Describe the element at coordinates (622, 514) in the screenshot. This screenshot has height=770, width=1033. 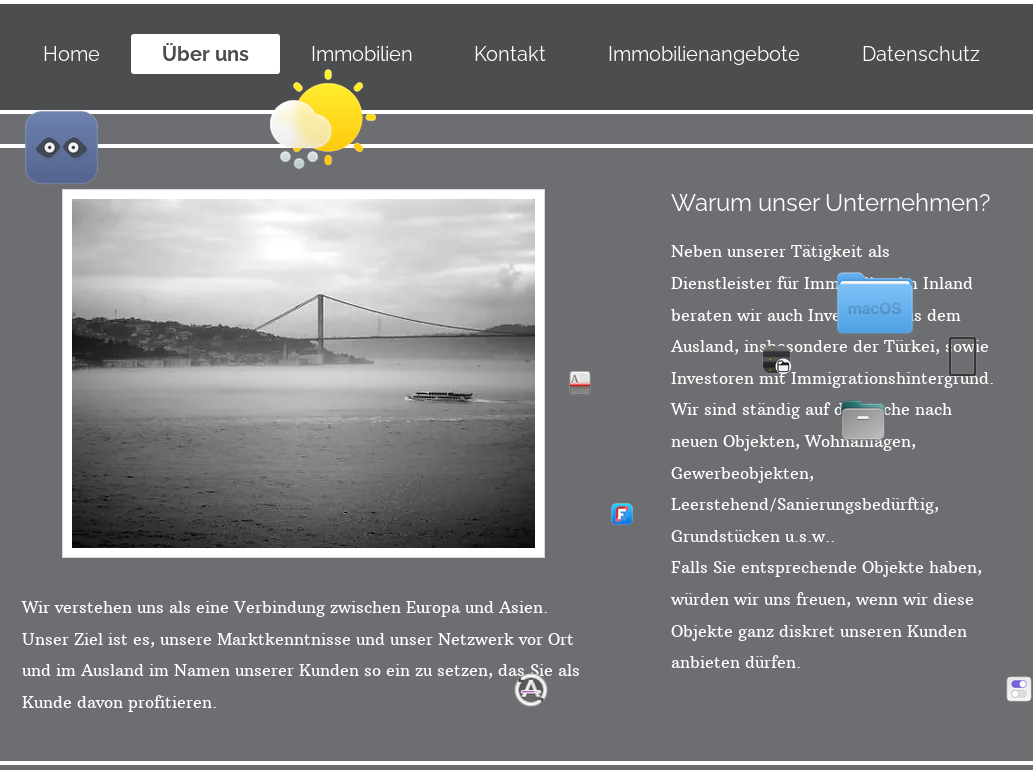
I see `open FreeCAD application` at that location.